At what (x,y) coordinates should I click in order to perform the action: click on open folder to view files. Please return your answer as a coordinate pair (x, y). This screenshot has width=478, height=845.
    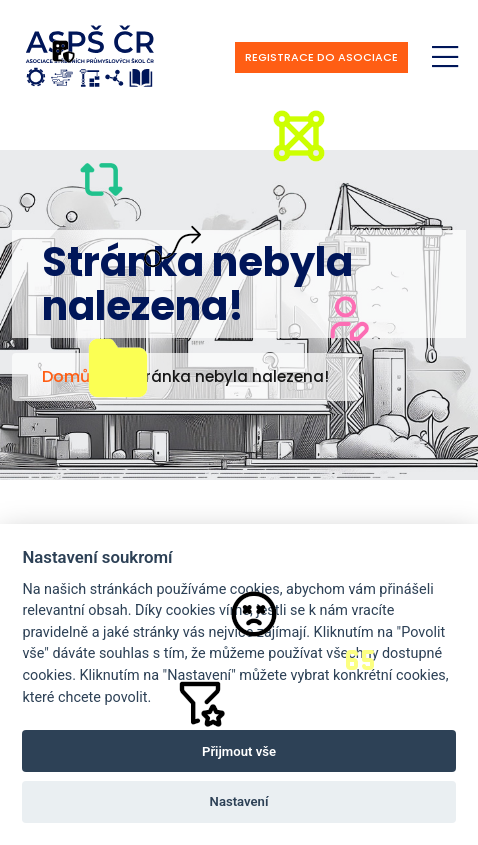
    Looking at the image, I should click on (118, 368).